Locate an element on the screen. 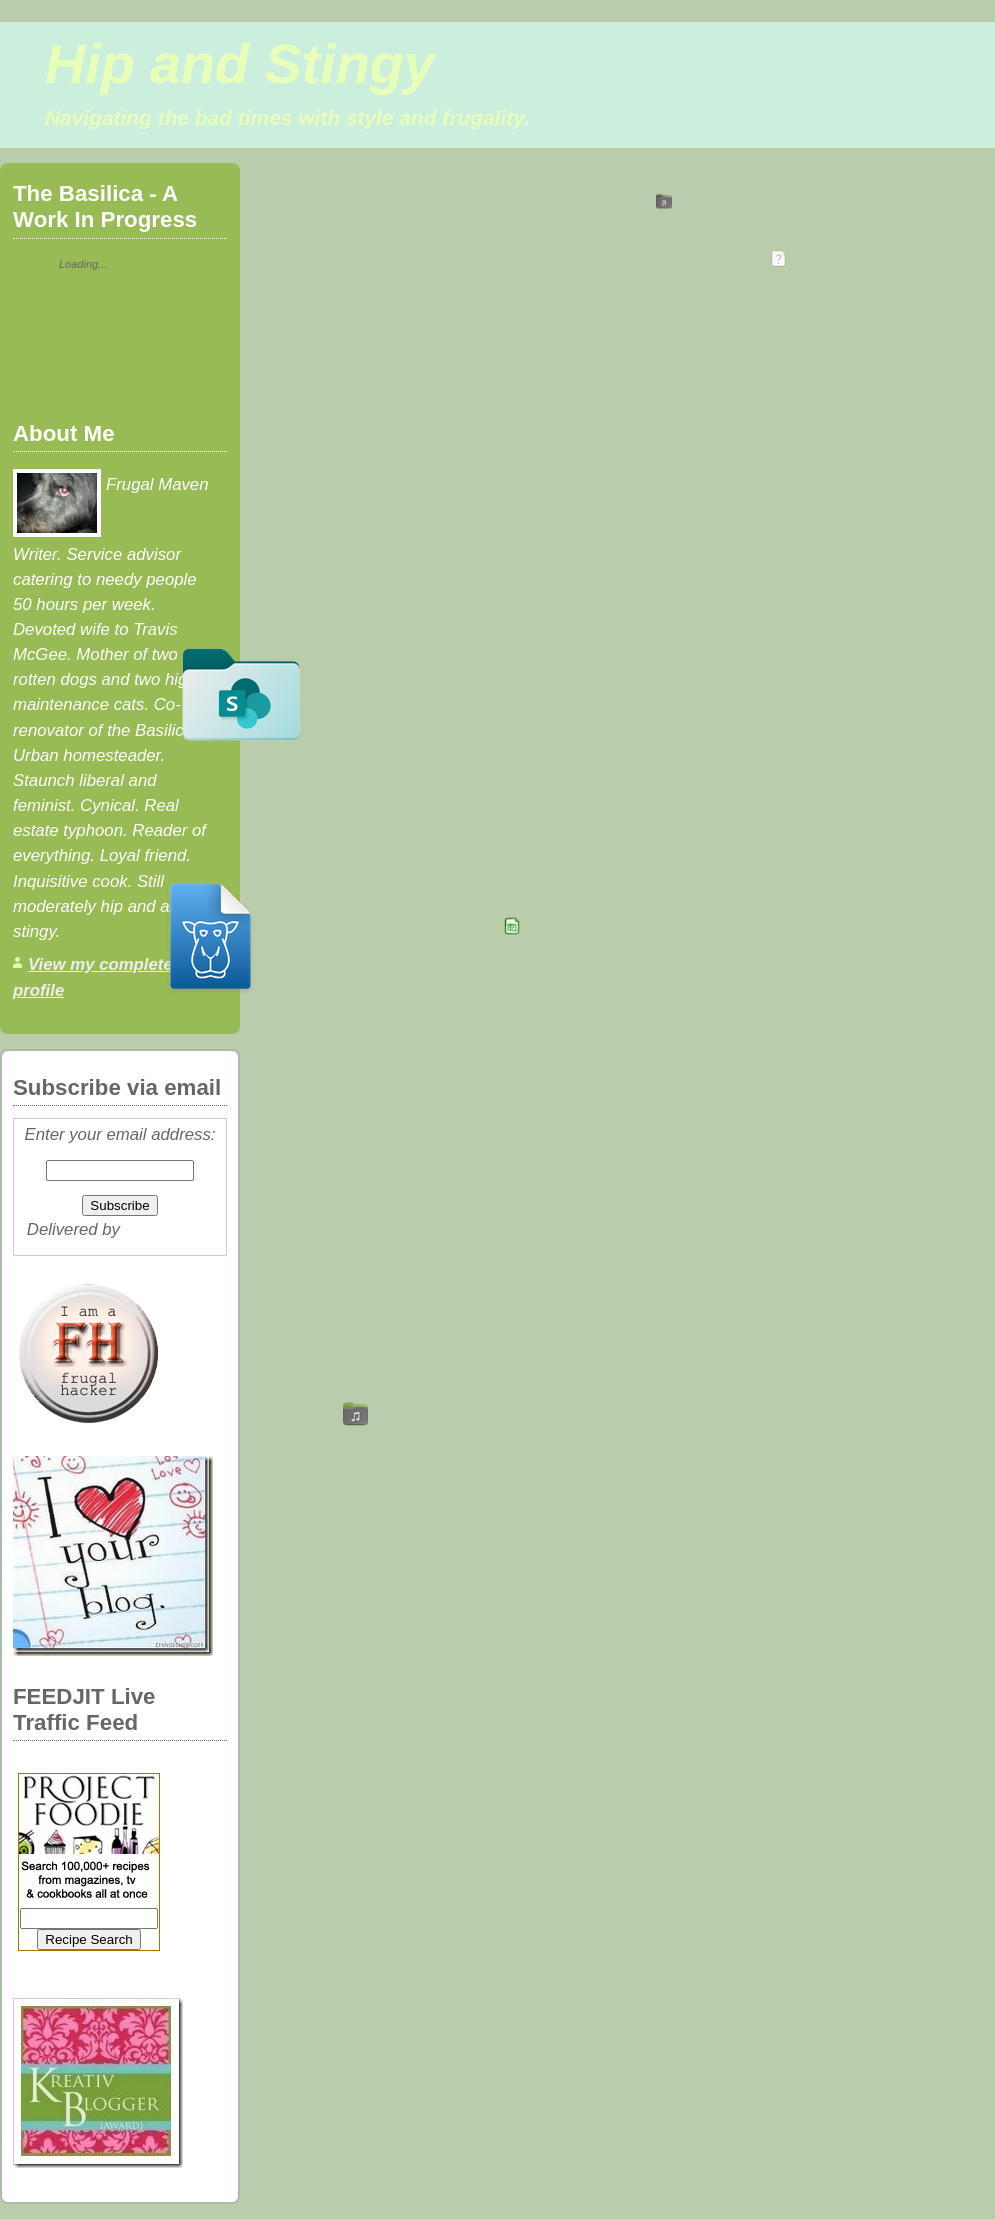 This screenshot has height=2219, width=995. indicates an unrecognized file type is located at coordinates (778, 258).